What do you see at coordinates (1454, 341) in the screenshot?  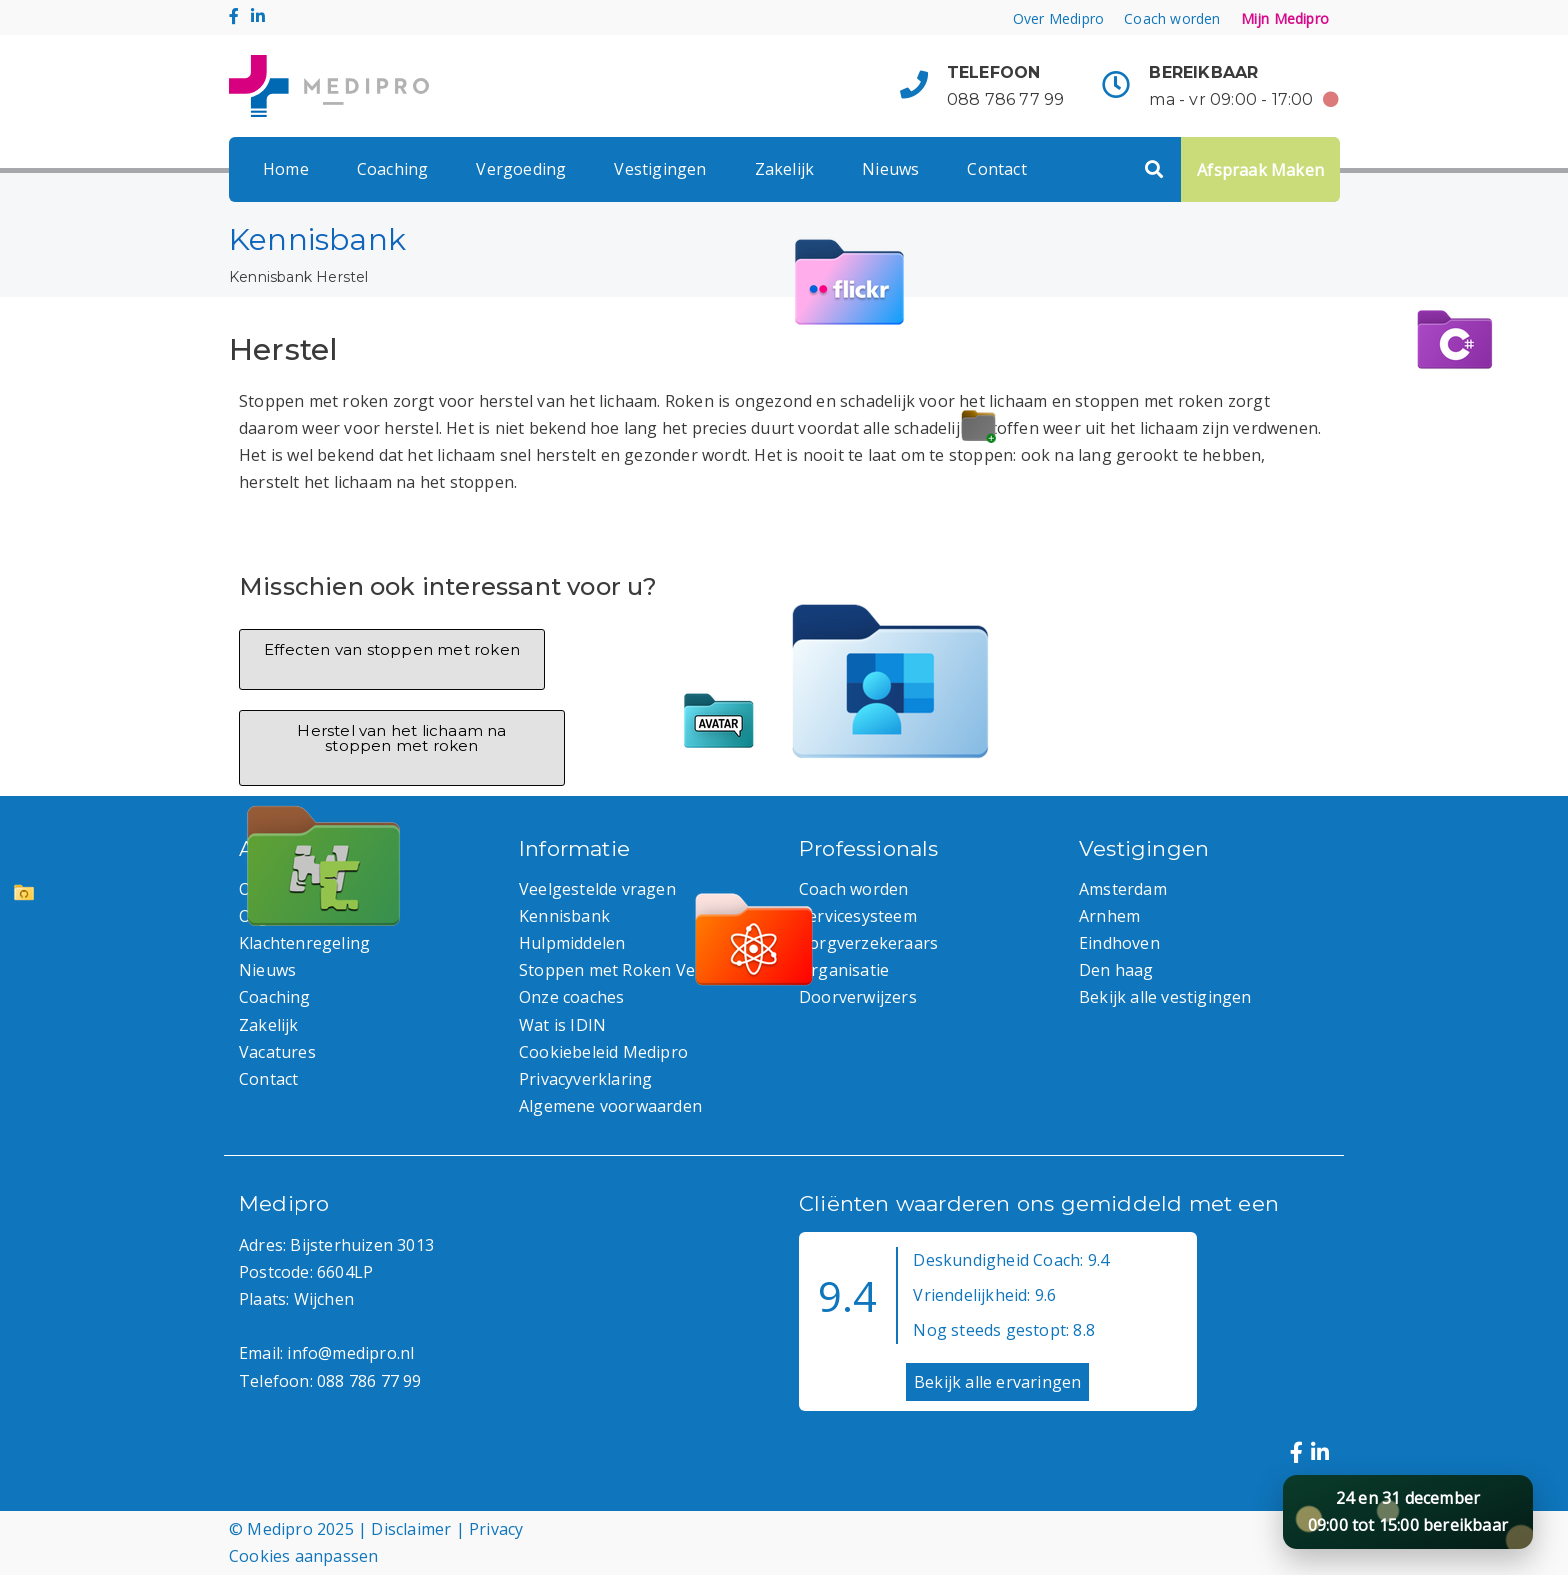 I see `open folder containing C# project files` at bounding box center [1454, 341].